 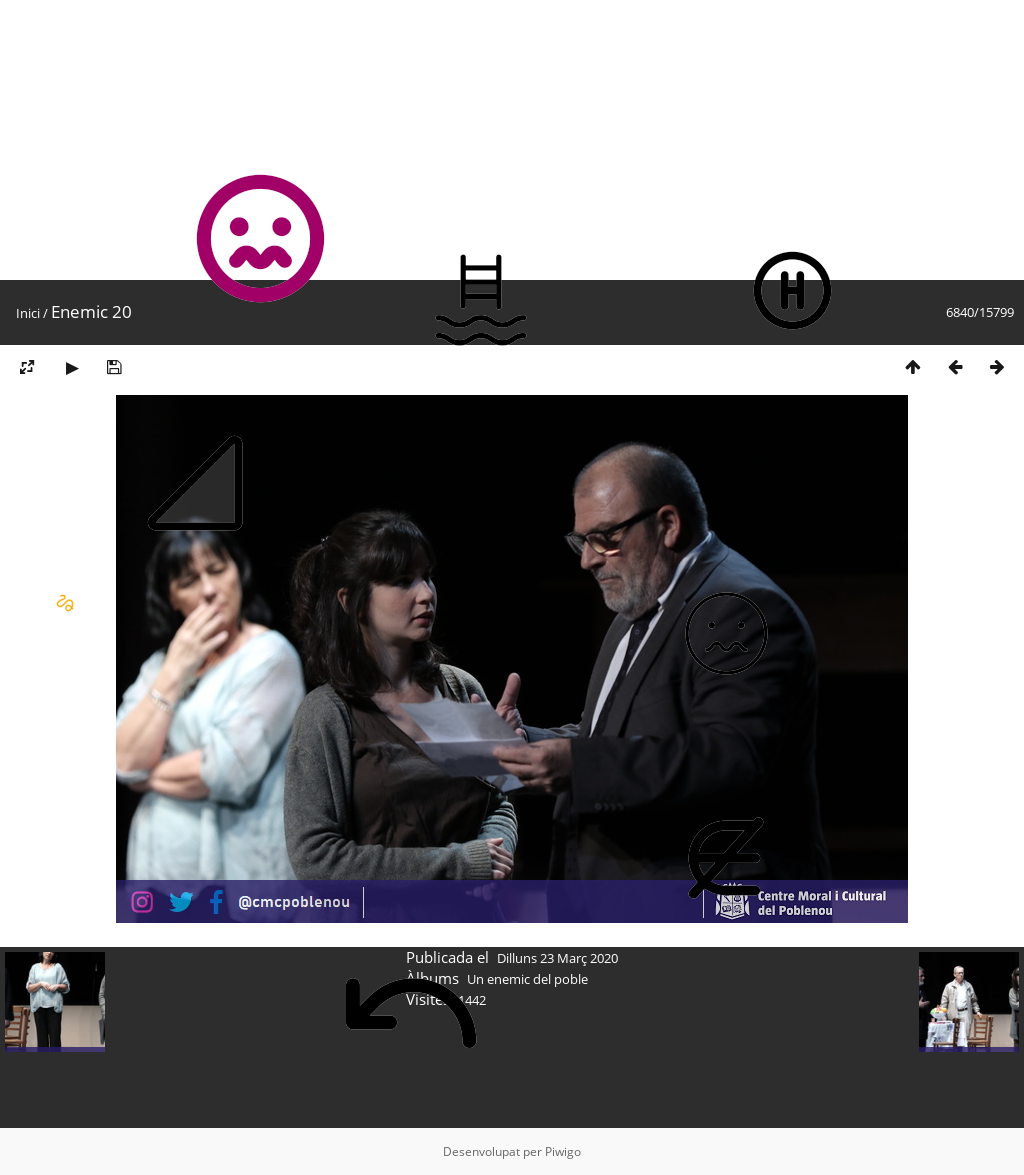 I want to click on indicates item is not part of a set or group, so click(x=726, y=858).